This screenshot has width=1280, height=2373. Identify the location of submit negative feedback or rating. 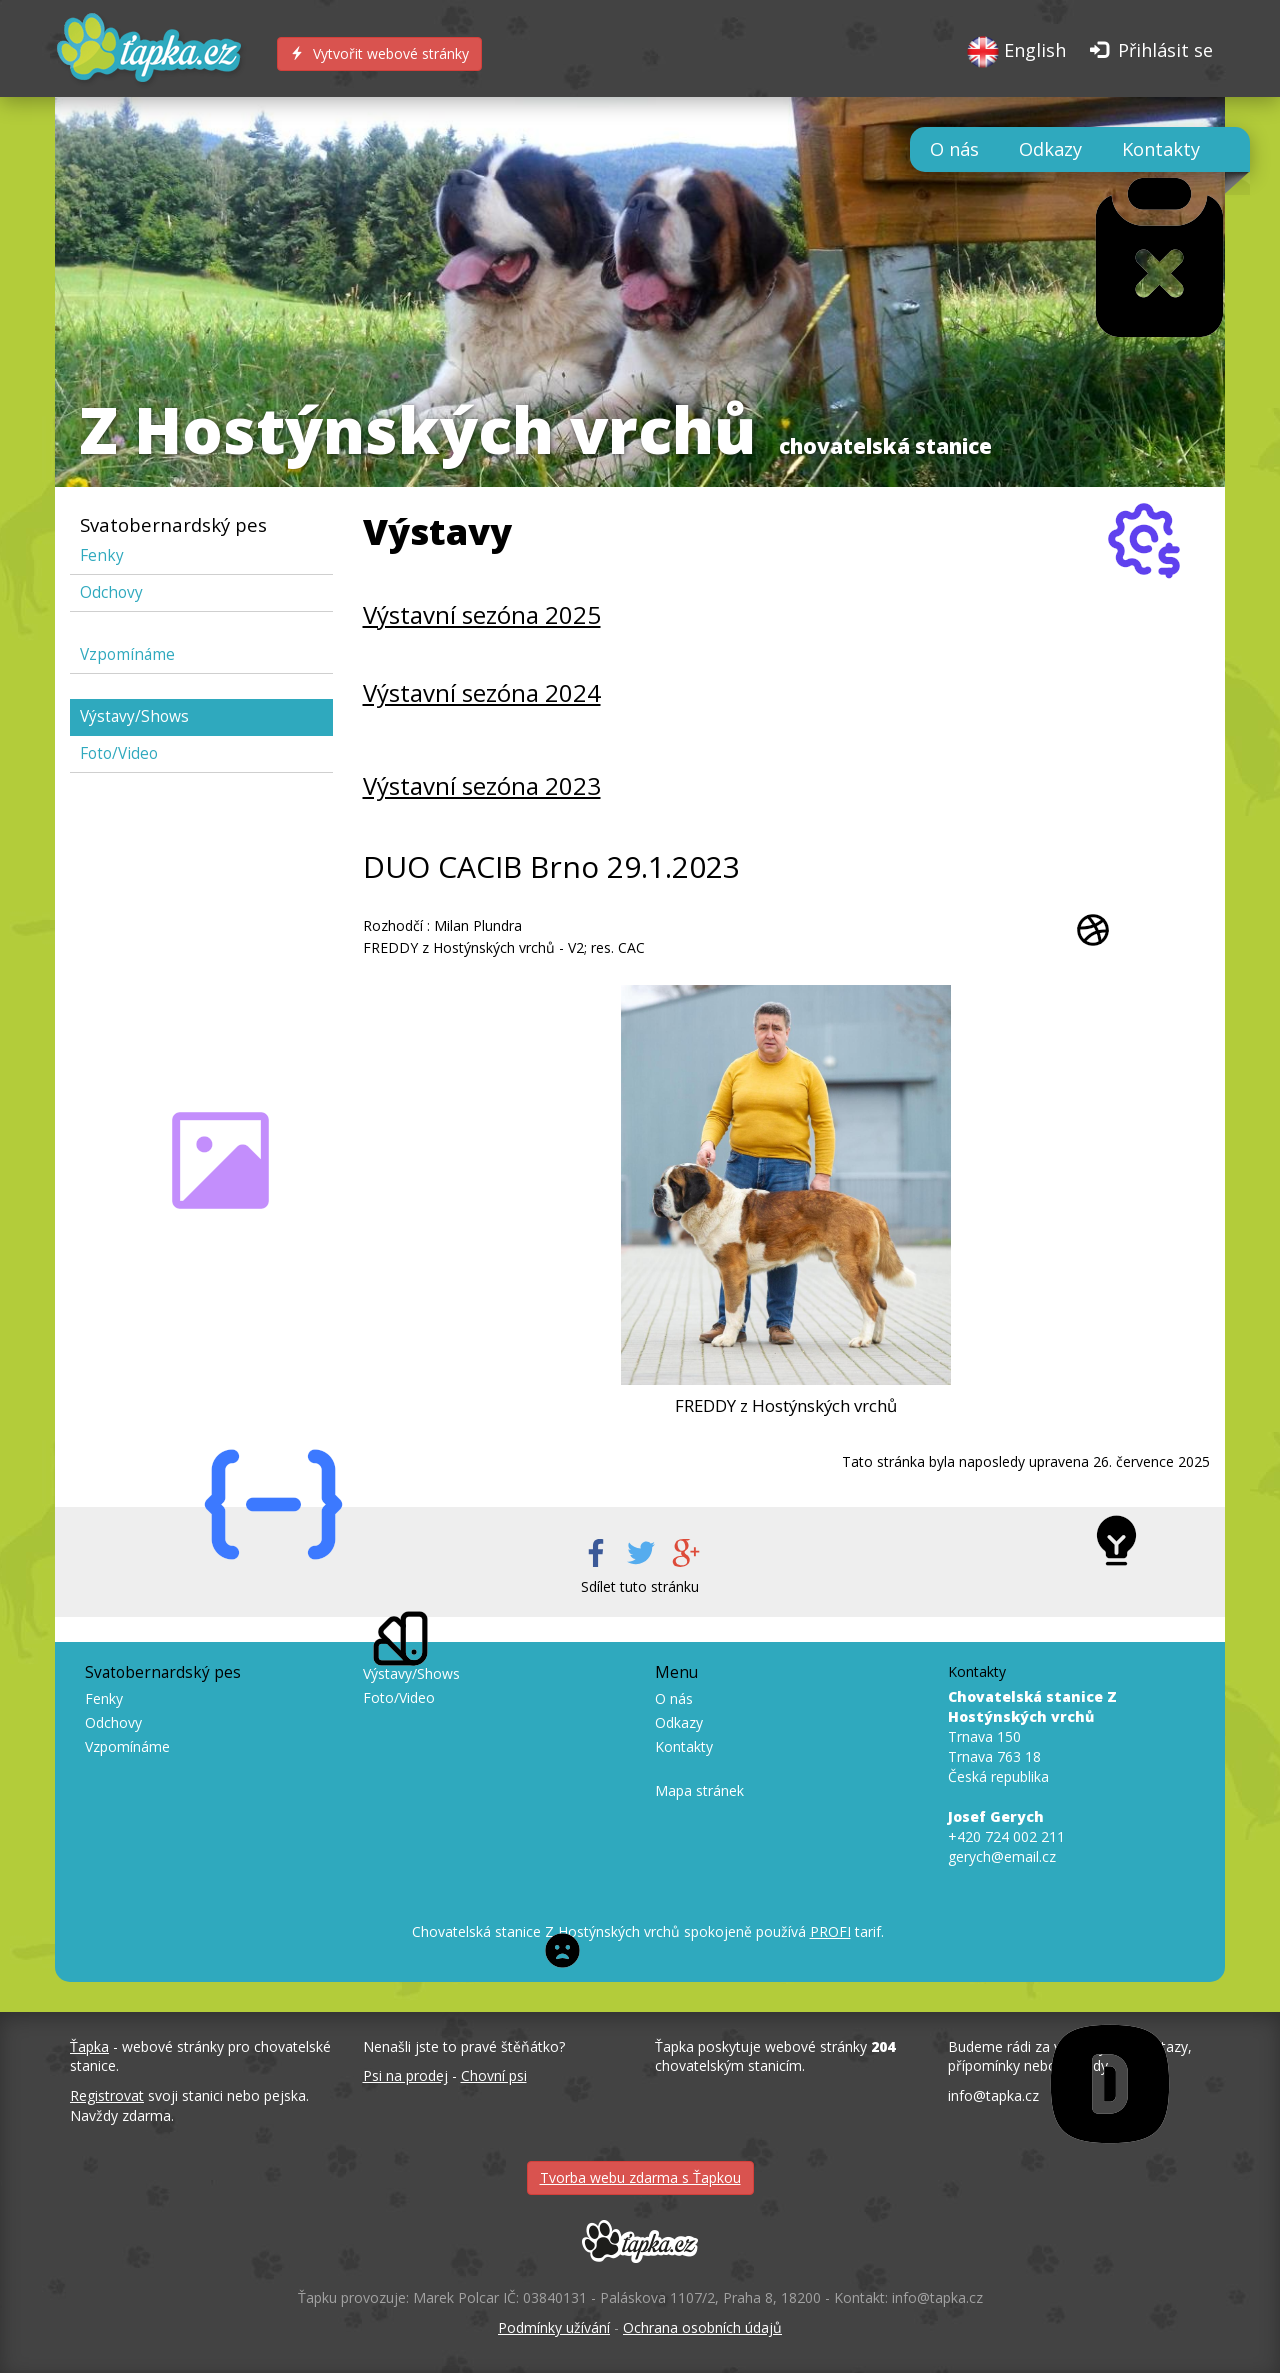
(562, 1950).